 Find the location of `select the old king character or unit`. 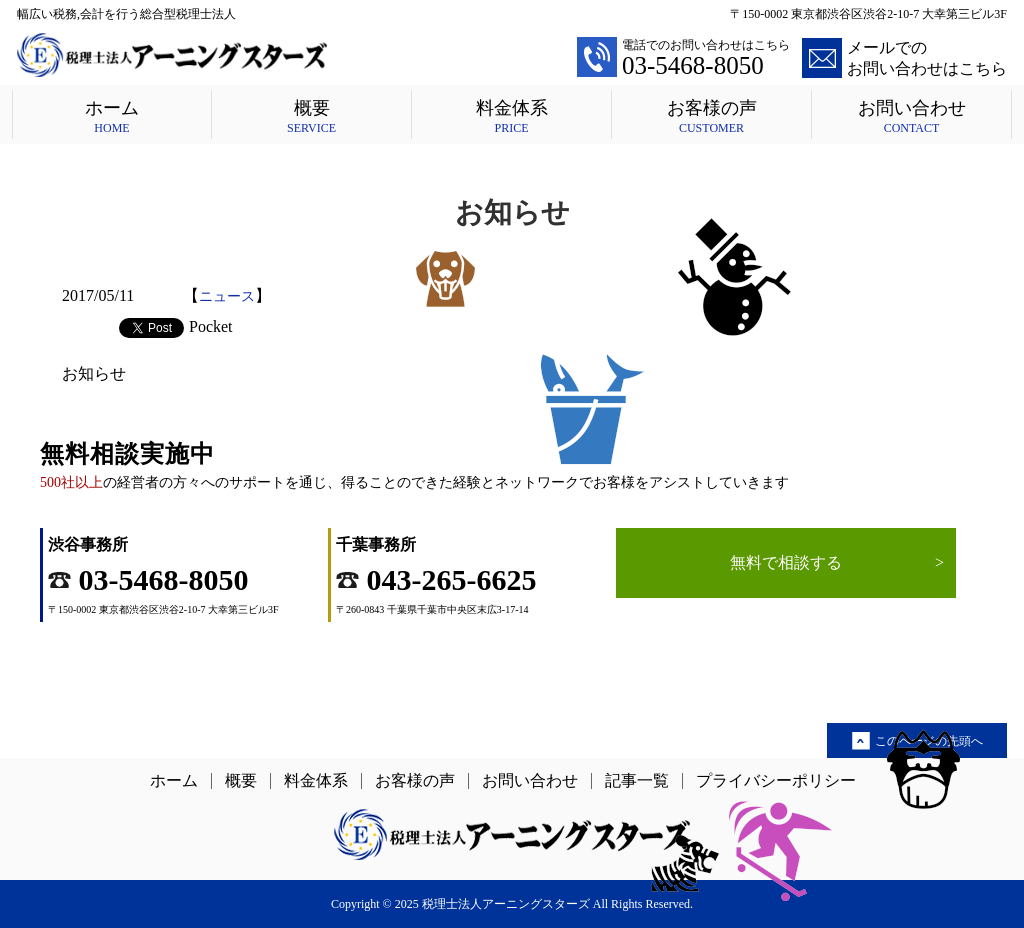

select the old king character or unit is located at coordinates (923, 769).